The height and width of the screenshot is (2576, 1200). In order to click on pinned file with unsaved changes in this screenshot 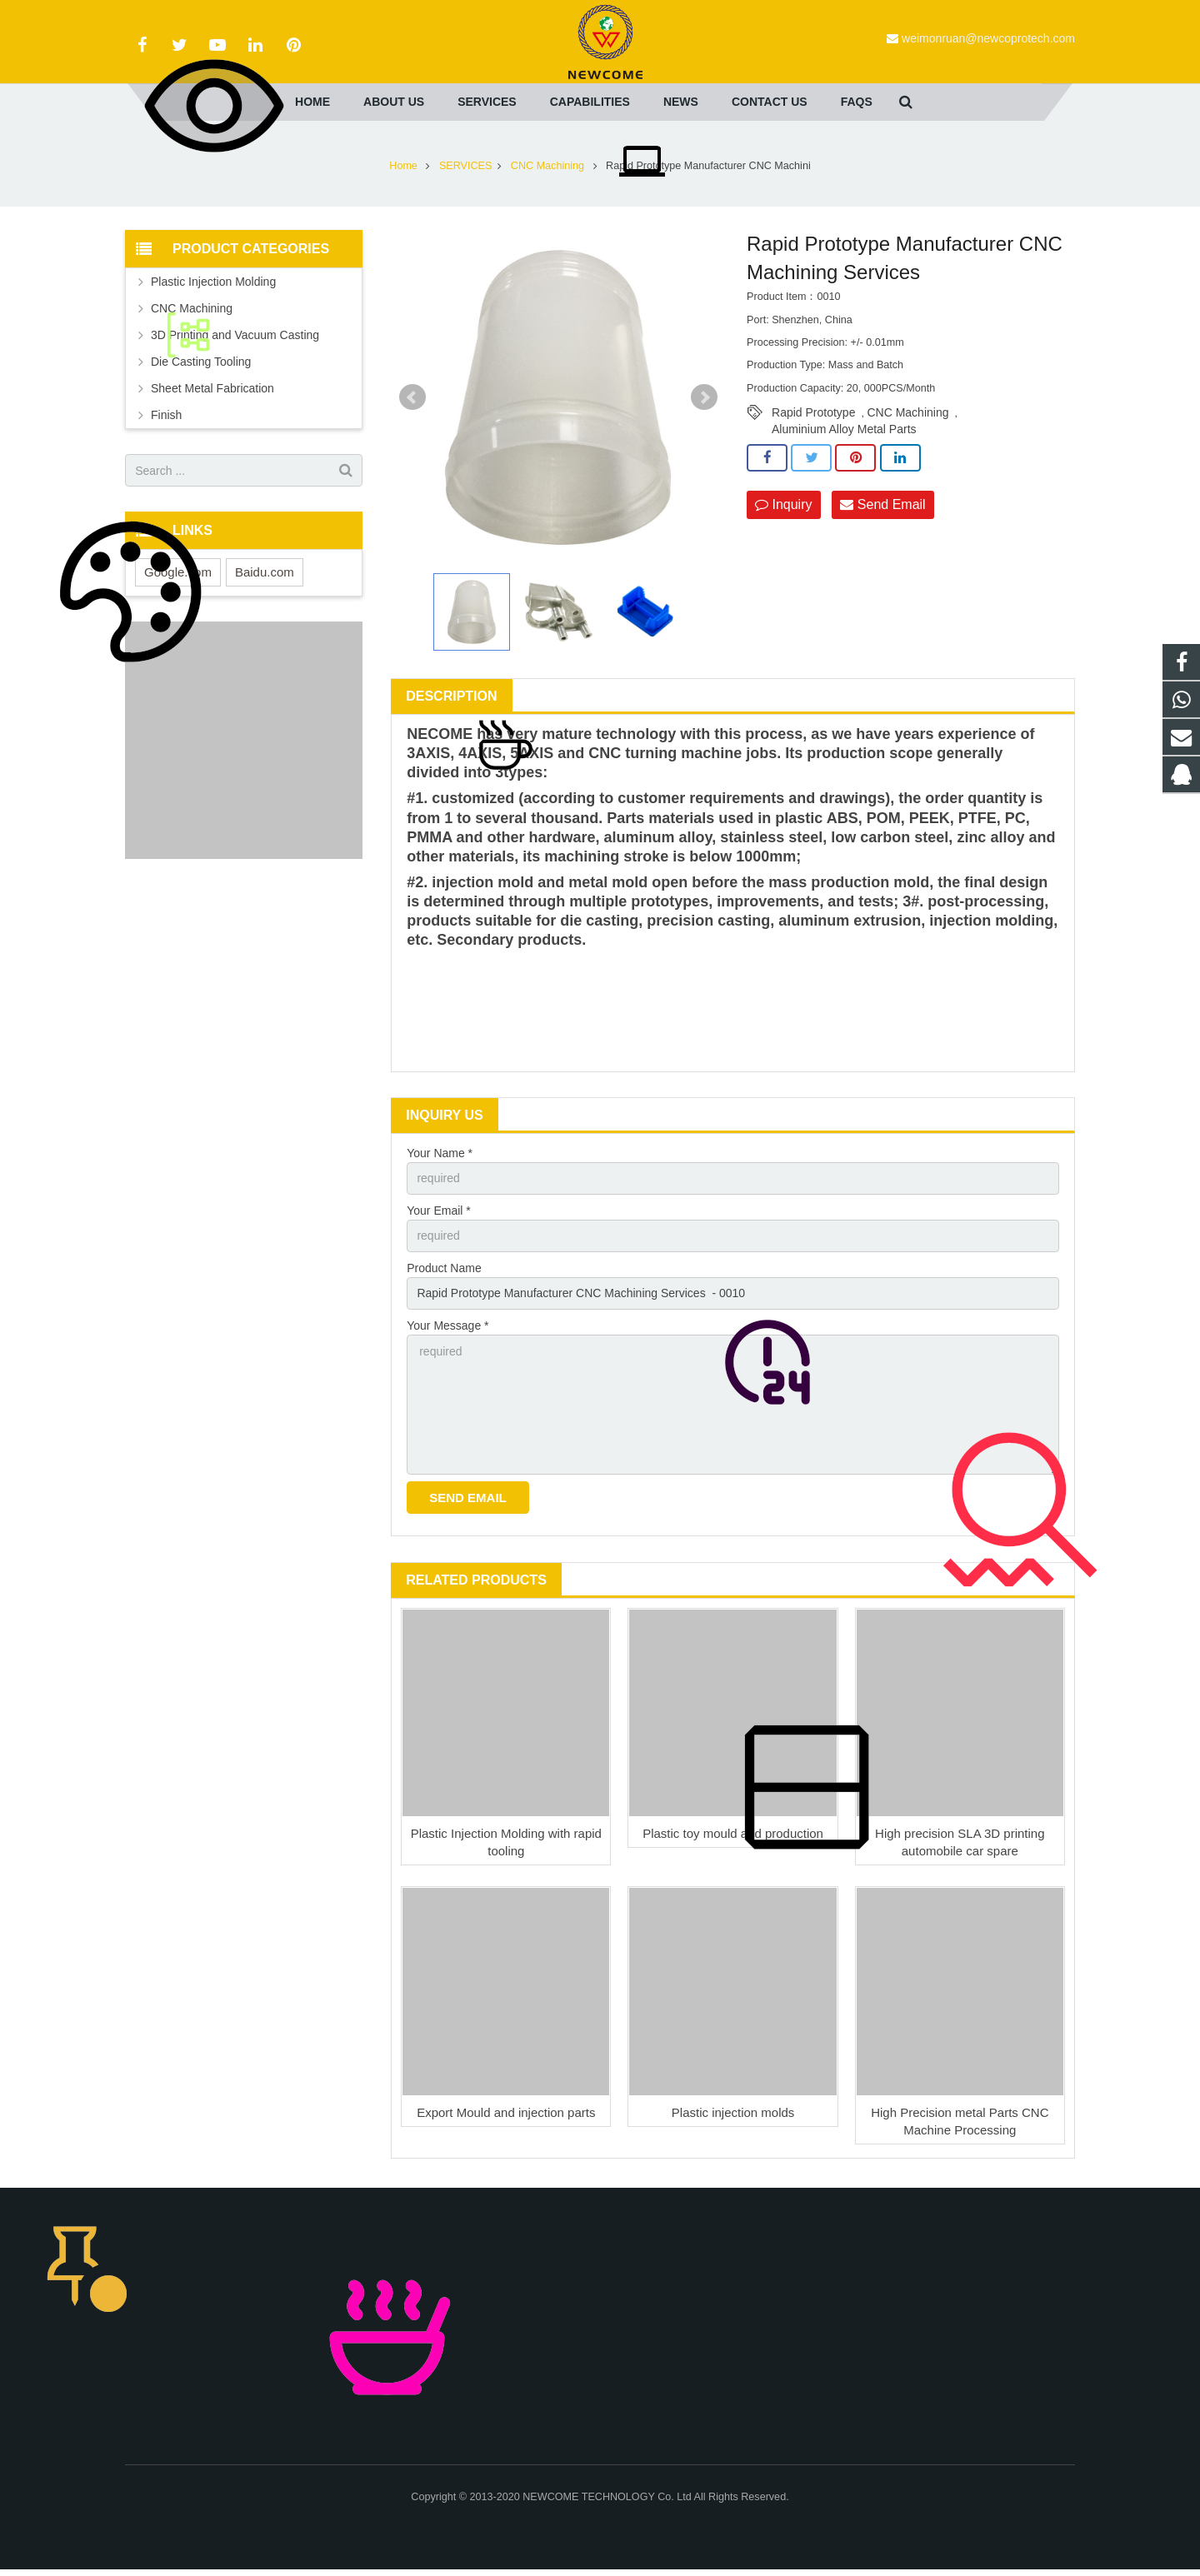, I will do `click(78, 2263)`.